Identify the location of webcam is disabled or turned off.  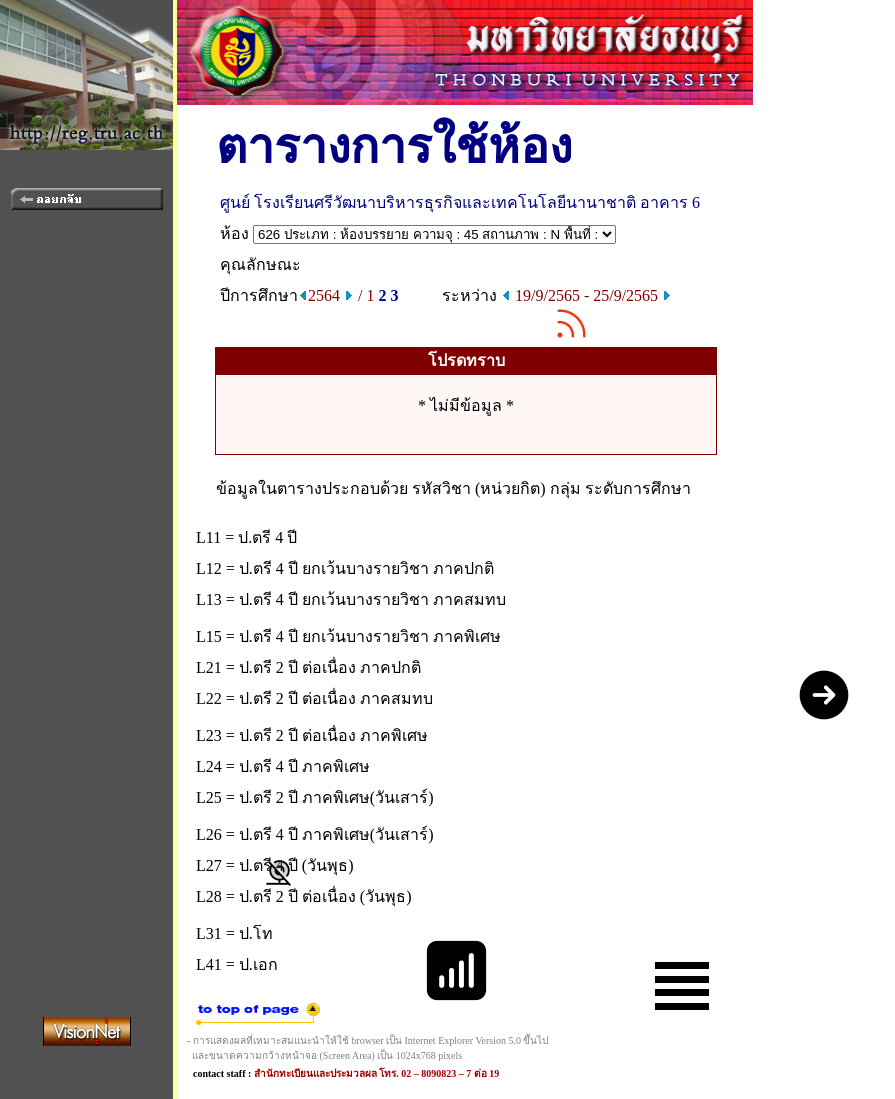
(279, 873).